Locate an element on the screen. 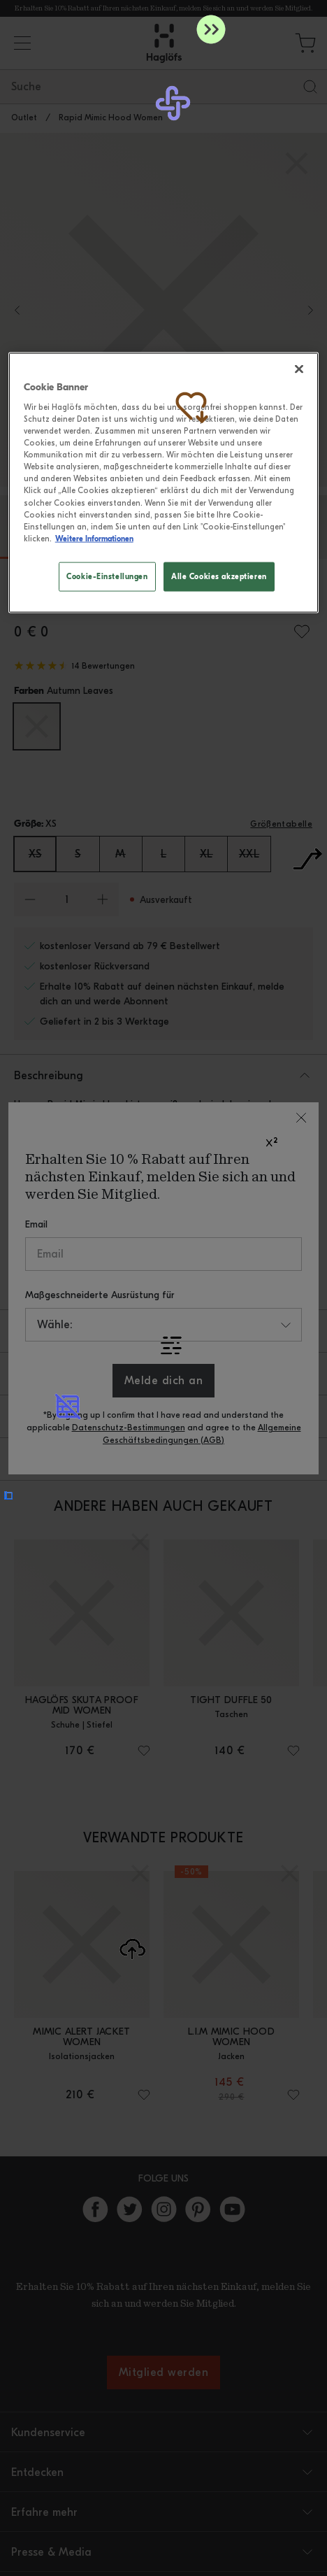 The width and height of the screenshot is (327, 2576). indicates misty or foggy weather conditions is located at coordinates (171, 1345).